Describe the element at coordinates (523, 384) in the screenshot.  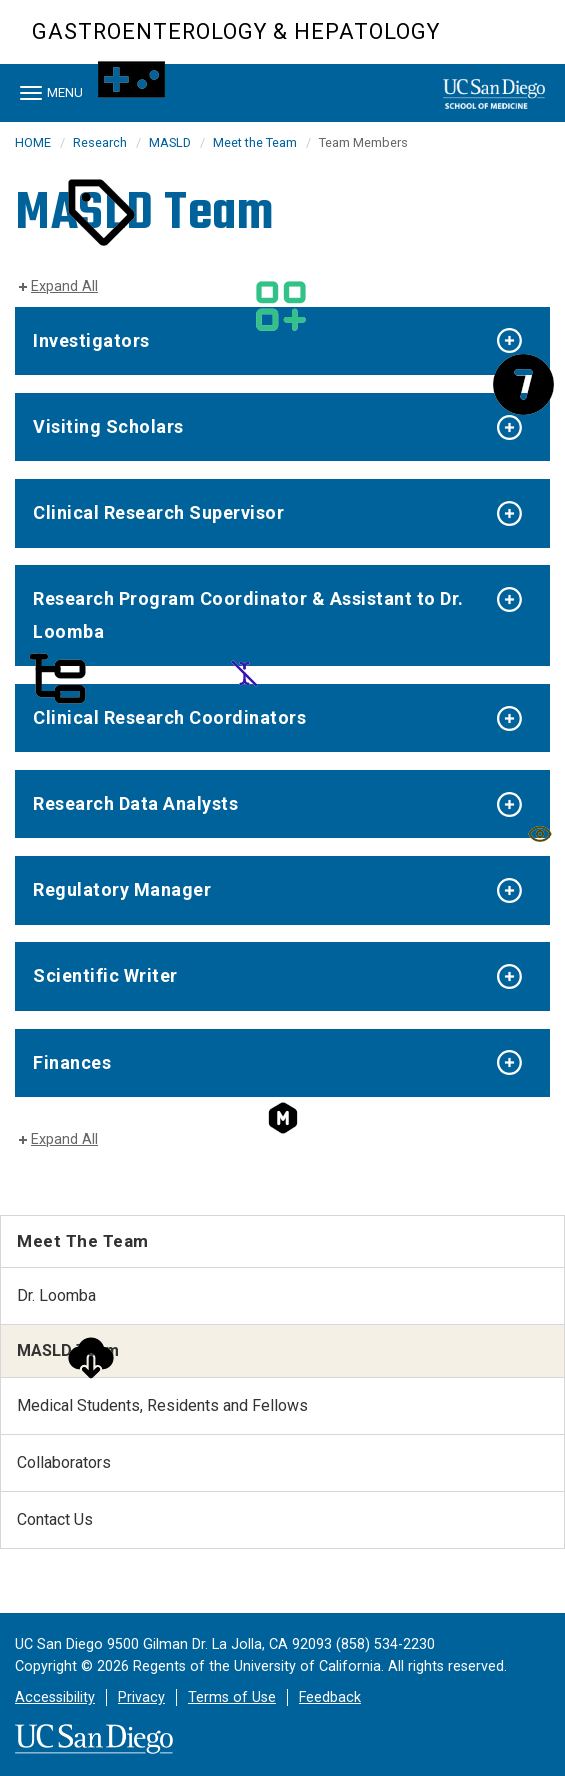
I see `indicates step 7 in a multi-step process` at that location.